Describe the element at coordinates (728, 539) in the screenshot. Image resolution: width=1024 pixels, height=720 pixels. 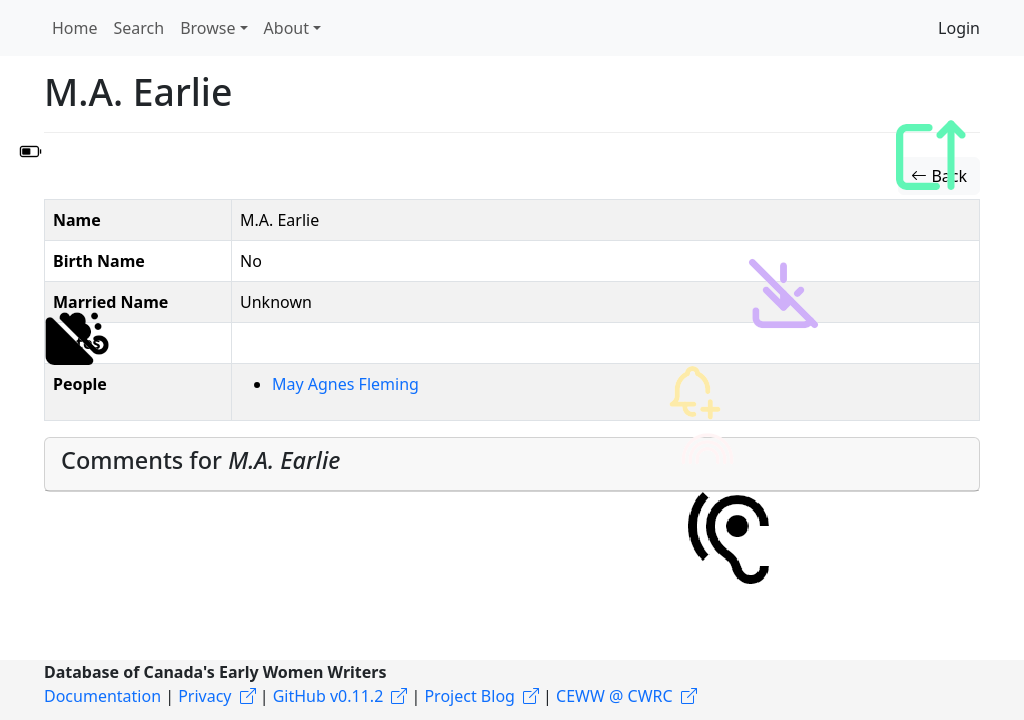
I see `access hearing or audio accessibility settings` at that location.